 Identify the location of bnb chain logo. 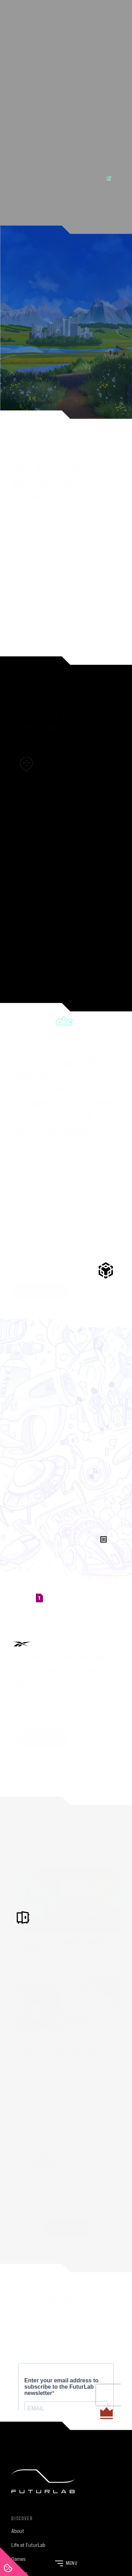
(106, 1270).